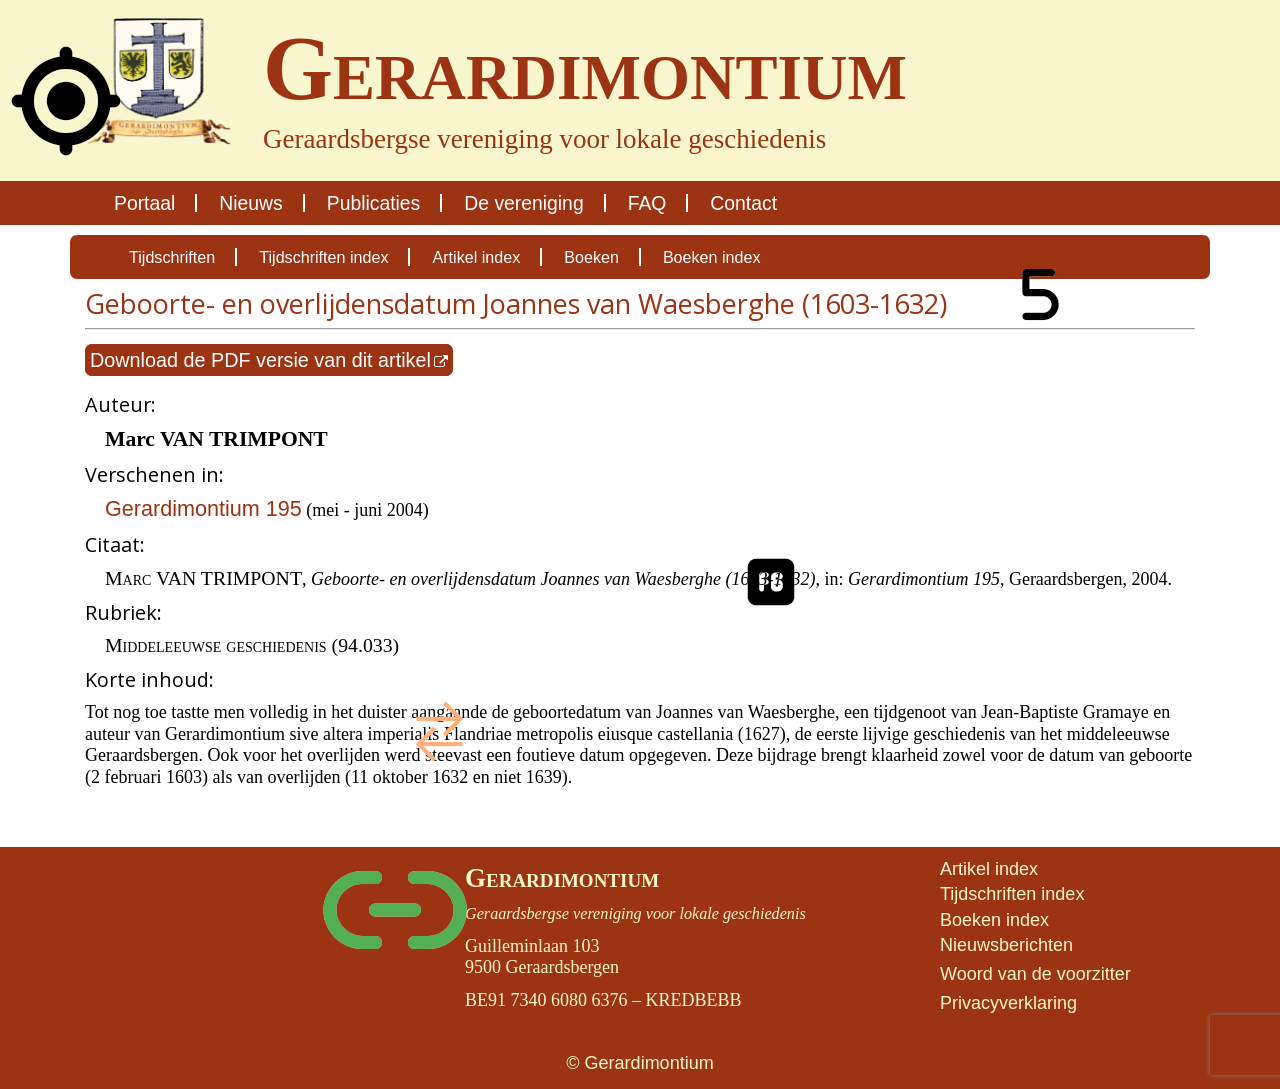 This screenshot has height=1089, width=1280. I want to click on copy or share a link, so click(395, 910).